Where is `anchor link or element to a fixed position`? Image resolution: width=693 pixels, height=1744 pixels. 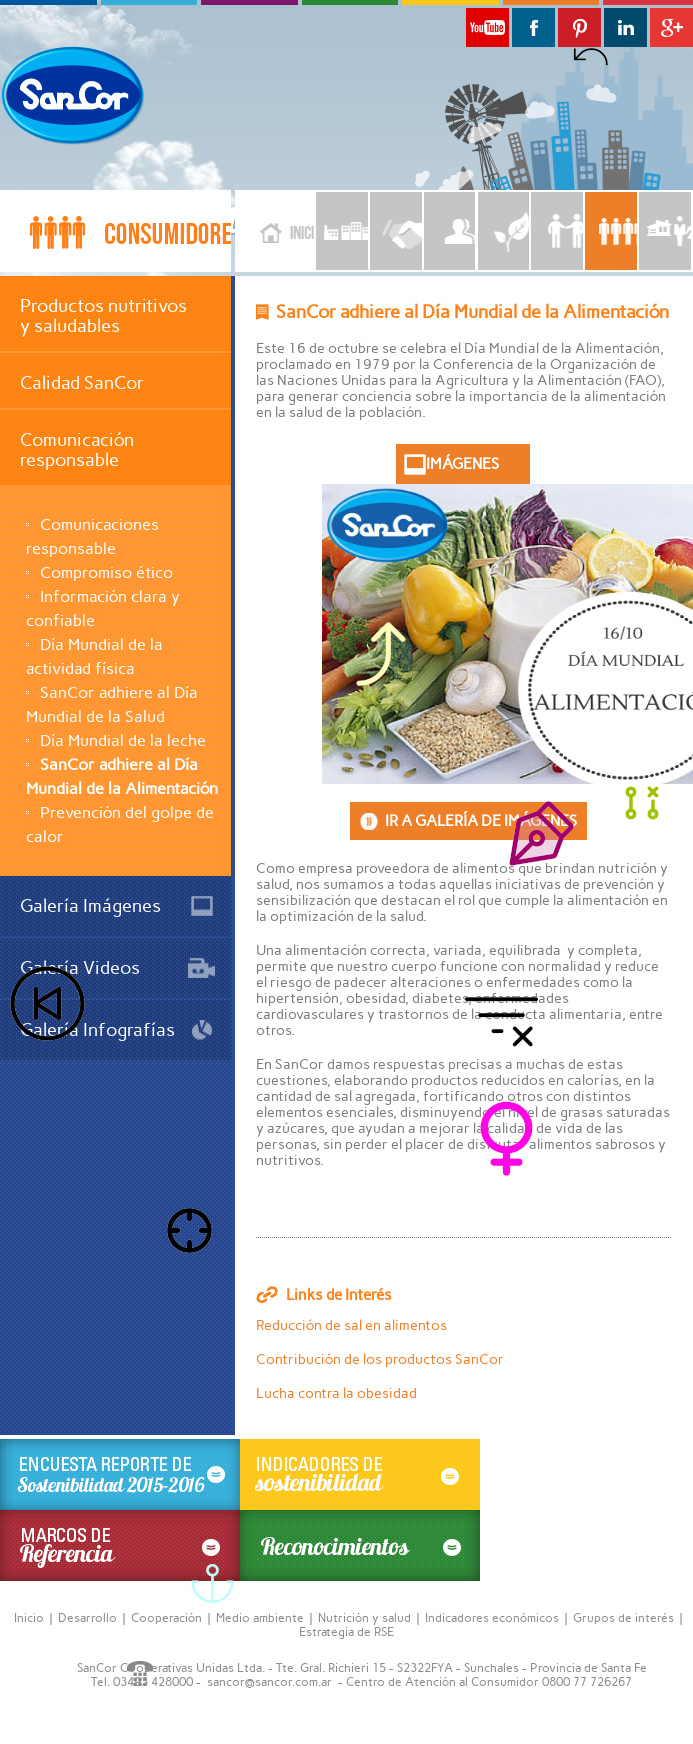 anchor link or element to a fixed position is located at coordinates (212, 1583).